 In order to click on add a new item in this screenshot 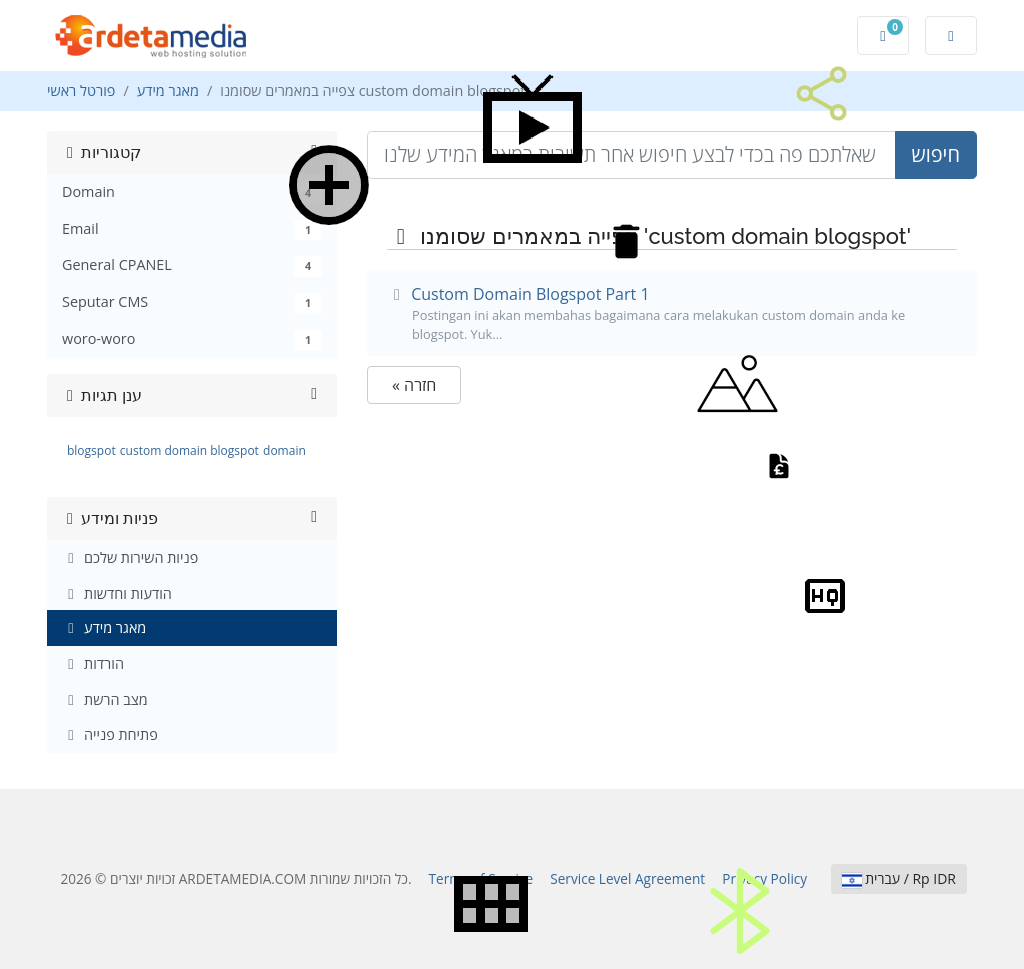, I will do `click(329, 185)`.